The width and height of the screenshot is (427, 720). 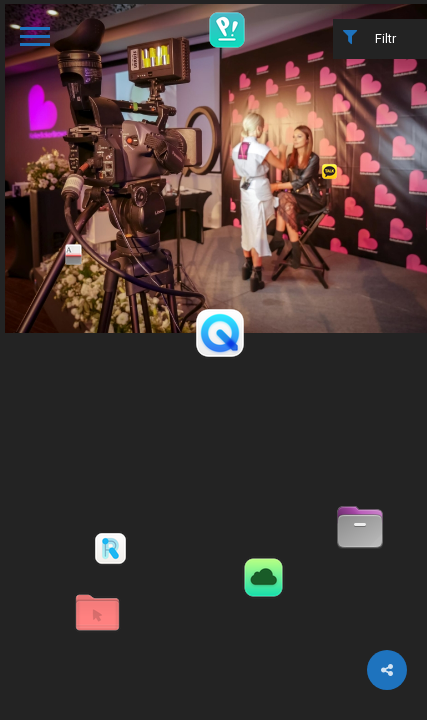 I want to click on open 4k video downloader app, so click(x=263, y=577).